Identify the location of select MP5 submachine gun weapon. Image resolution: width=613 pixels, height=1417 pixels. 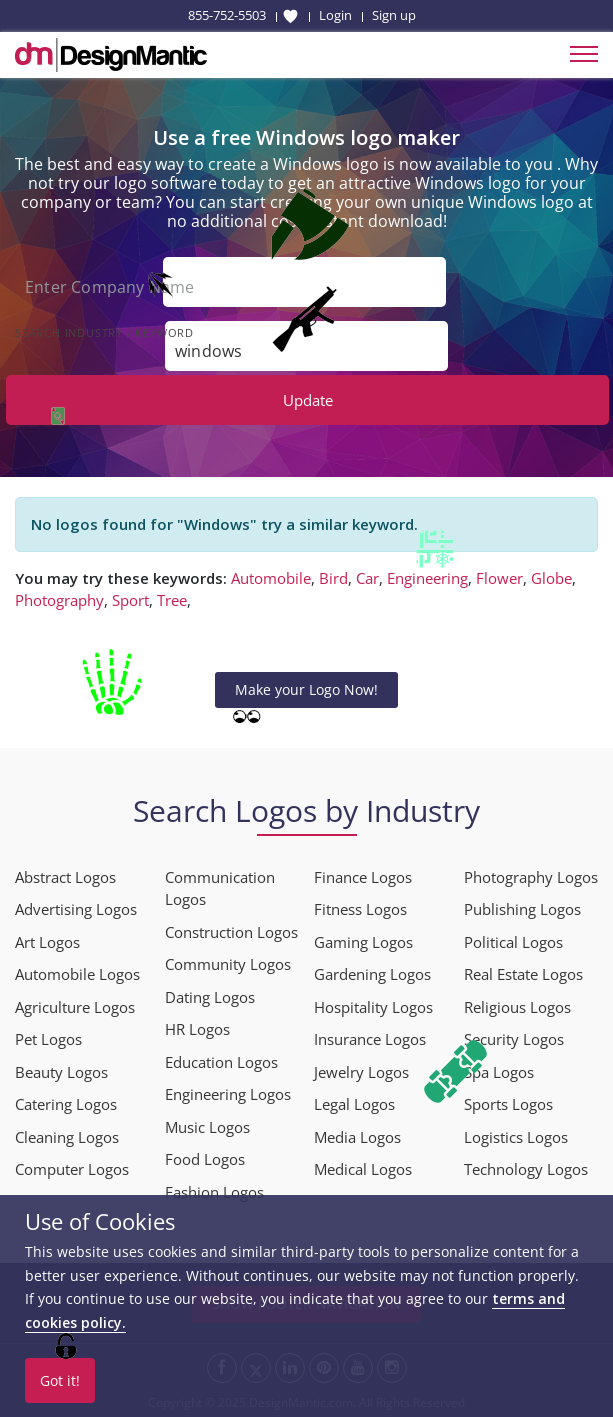
(304, 319).